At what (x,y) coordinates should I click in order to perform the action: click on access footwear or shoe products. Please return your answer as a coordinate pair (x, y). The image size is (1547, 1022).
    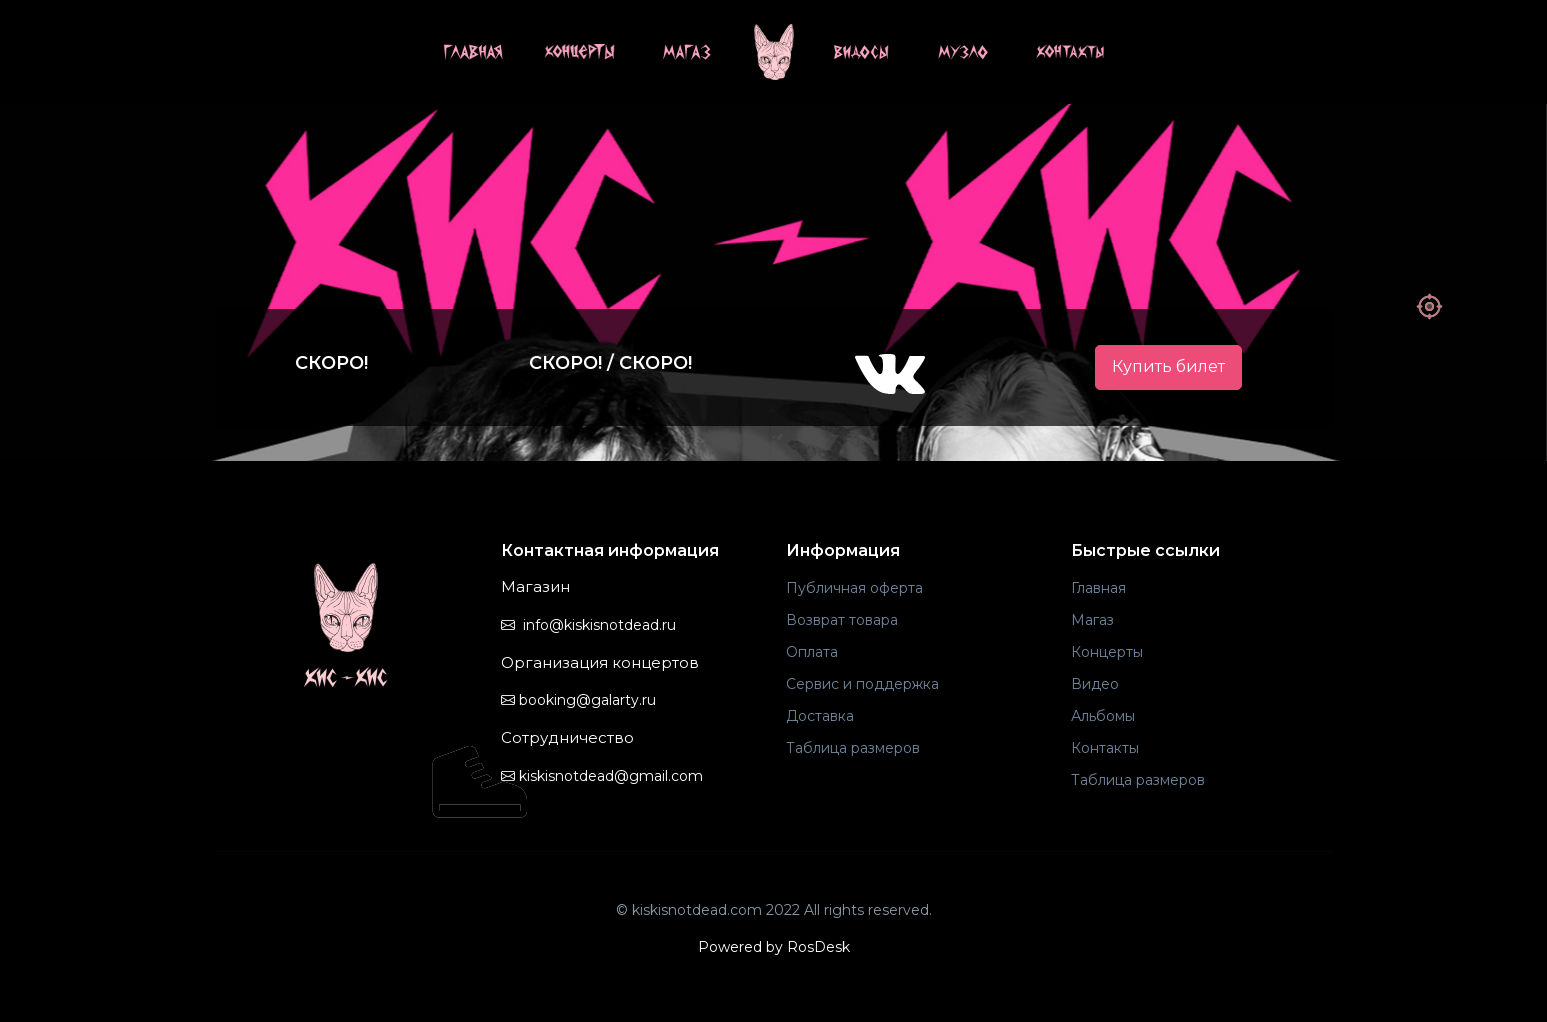
    Looking at the image, I should click on (475, 785).